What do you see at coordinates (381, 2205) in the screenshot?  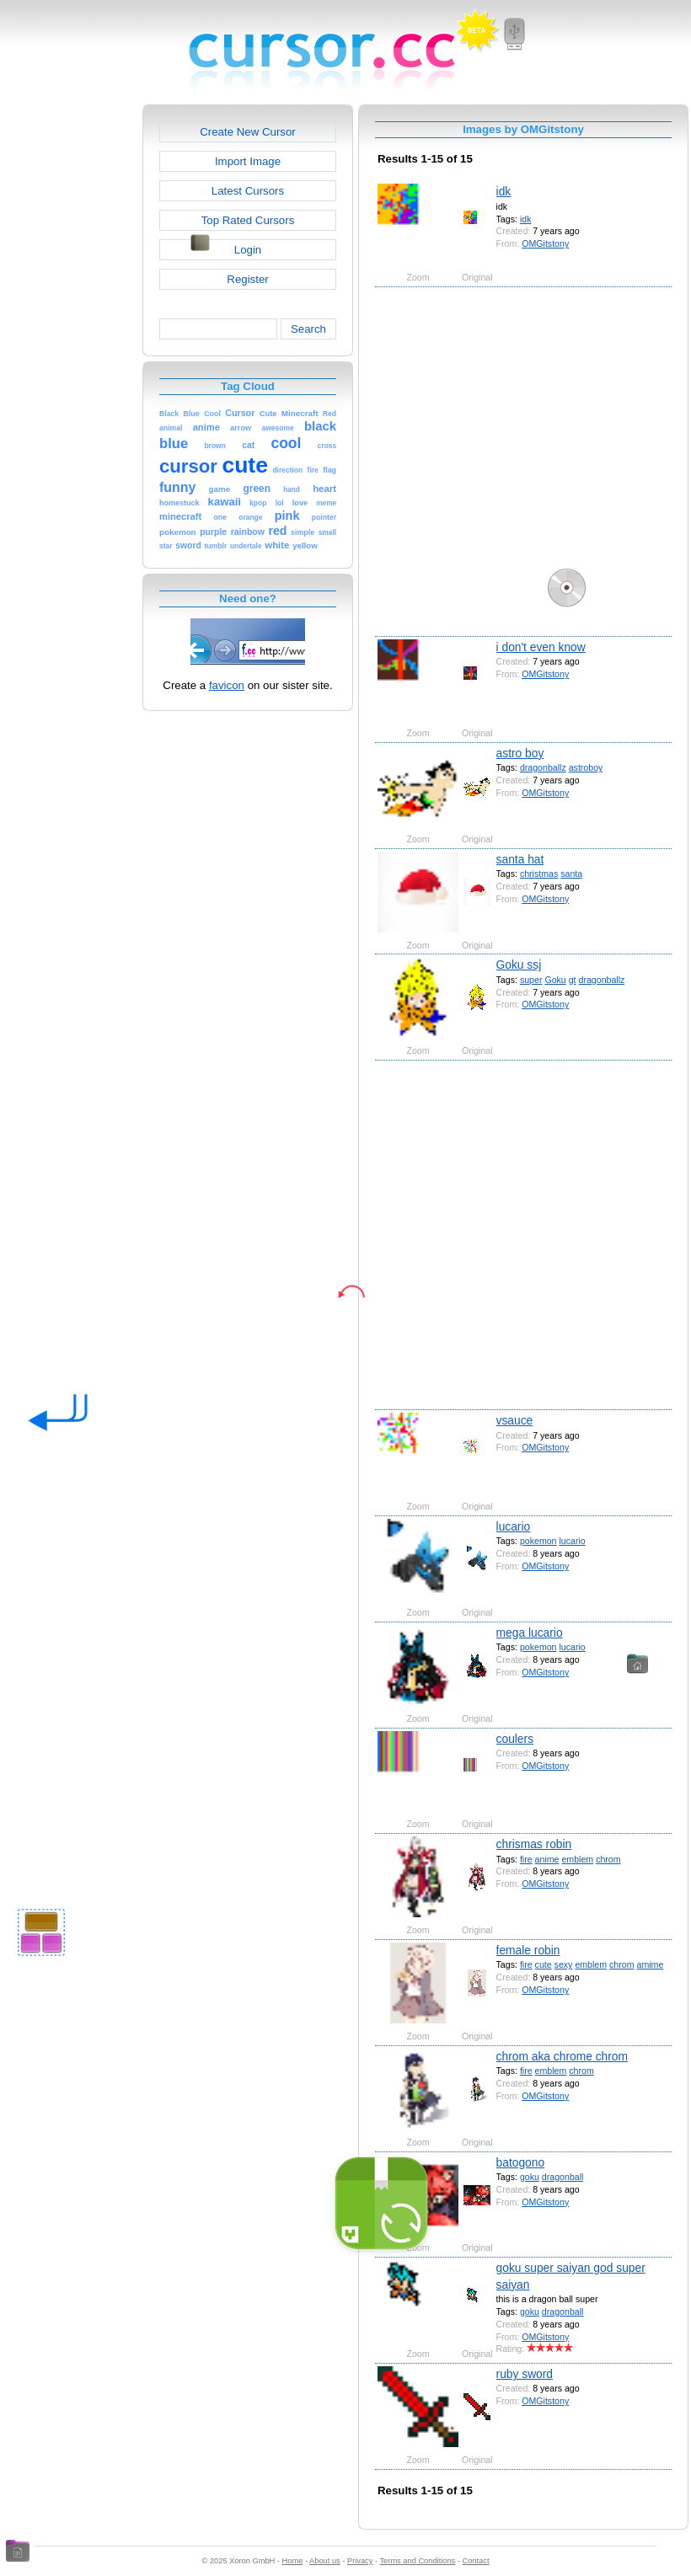 I see `update or refresh system packages` at bounding box center [381, 2205].